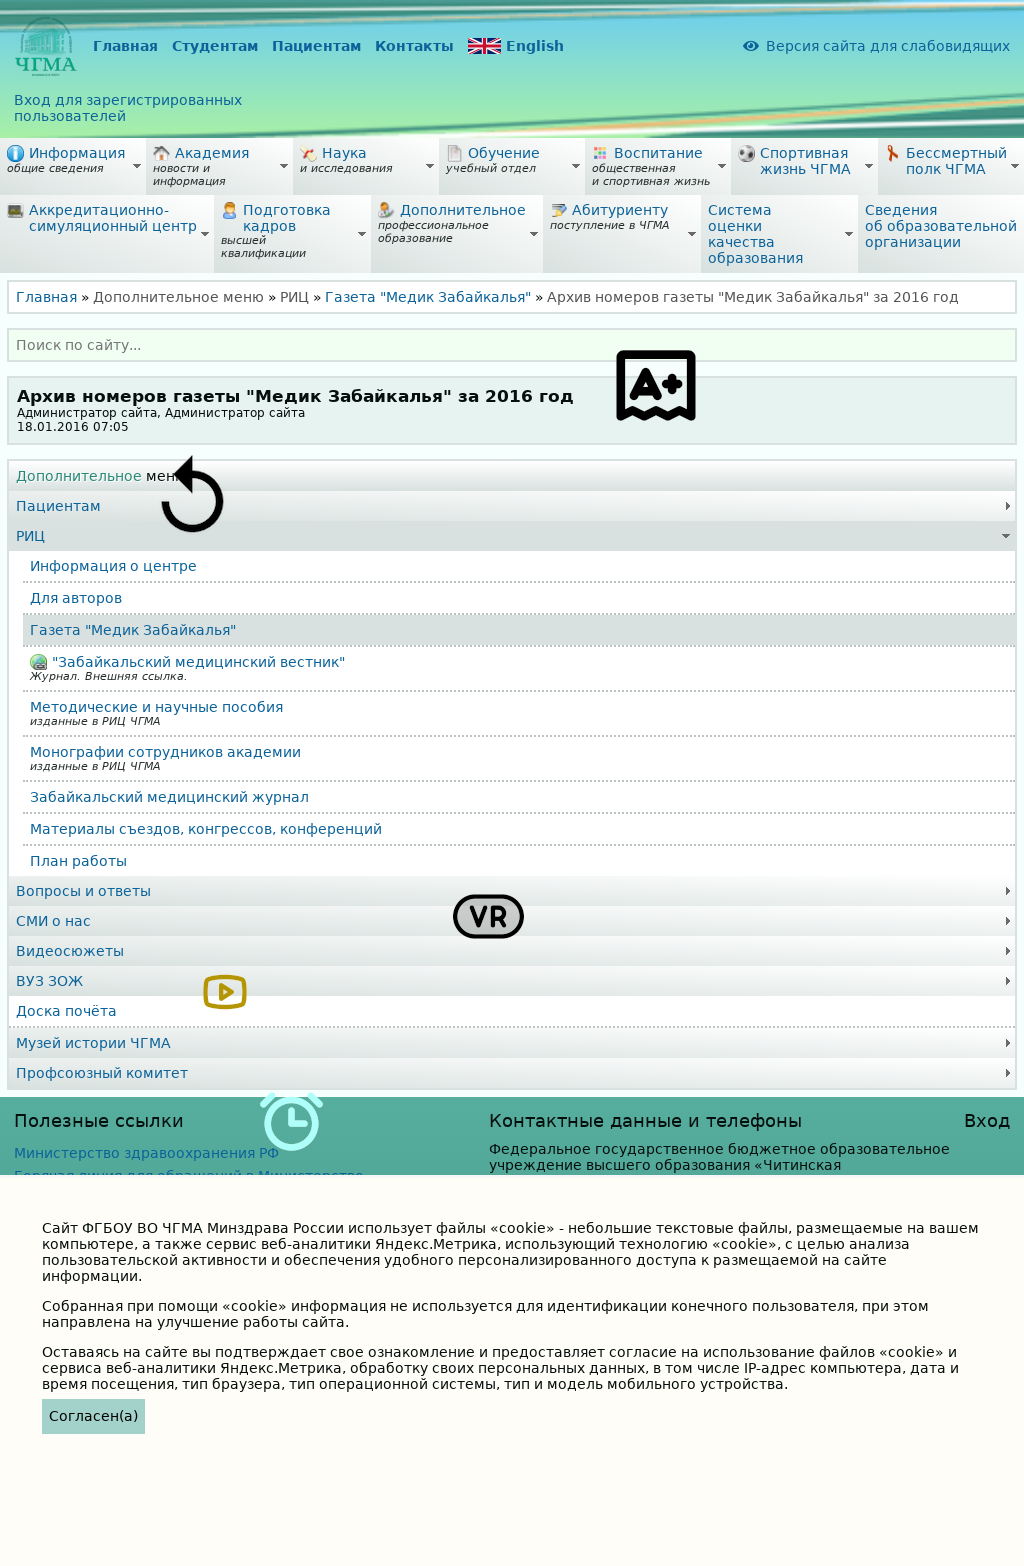 This screenshot has height=1566, width=1024. Describe the element at coordinates (656, 384) in the screenshot. I see `view exam or test results` at that location.